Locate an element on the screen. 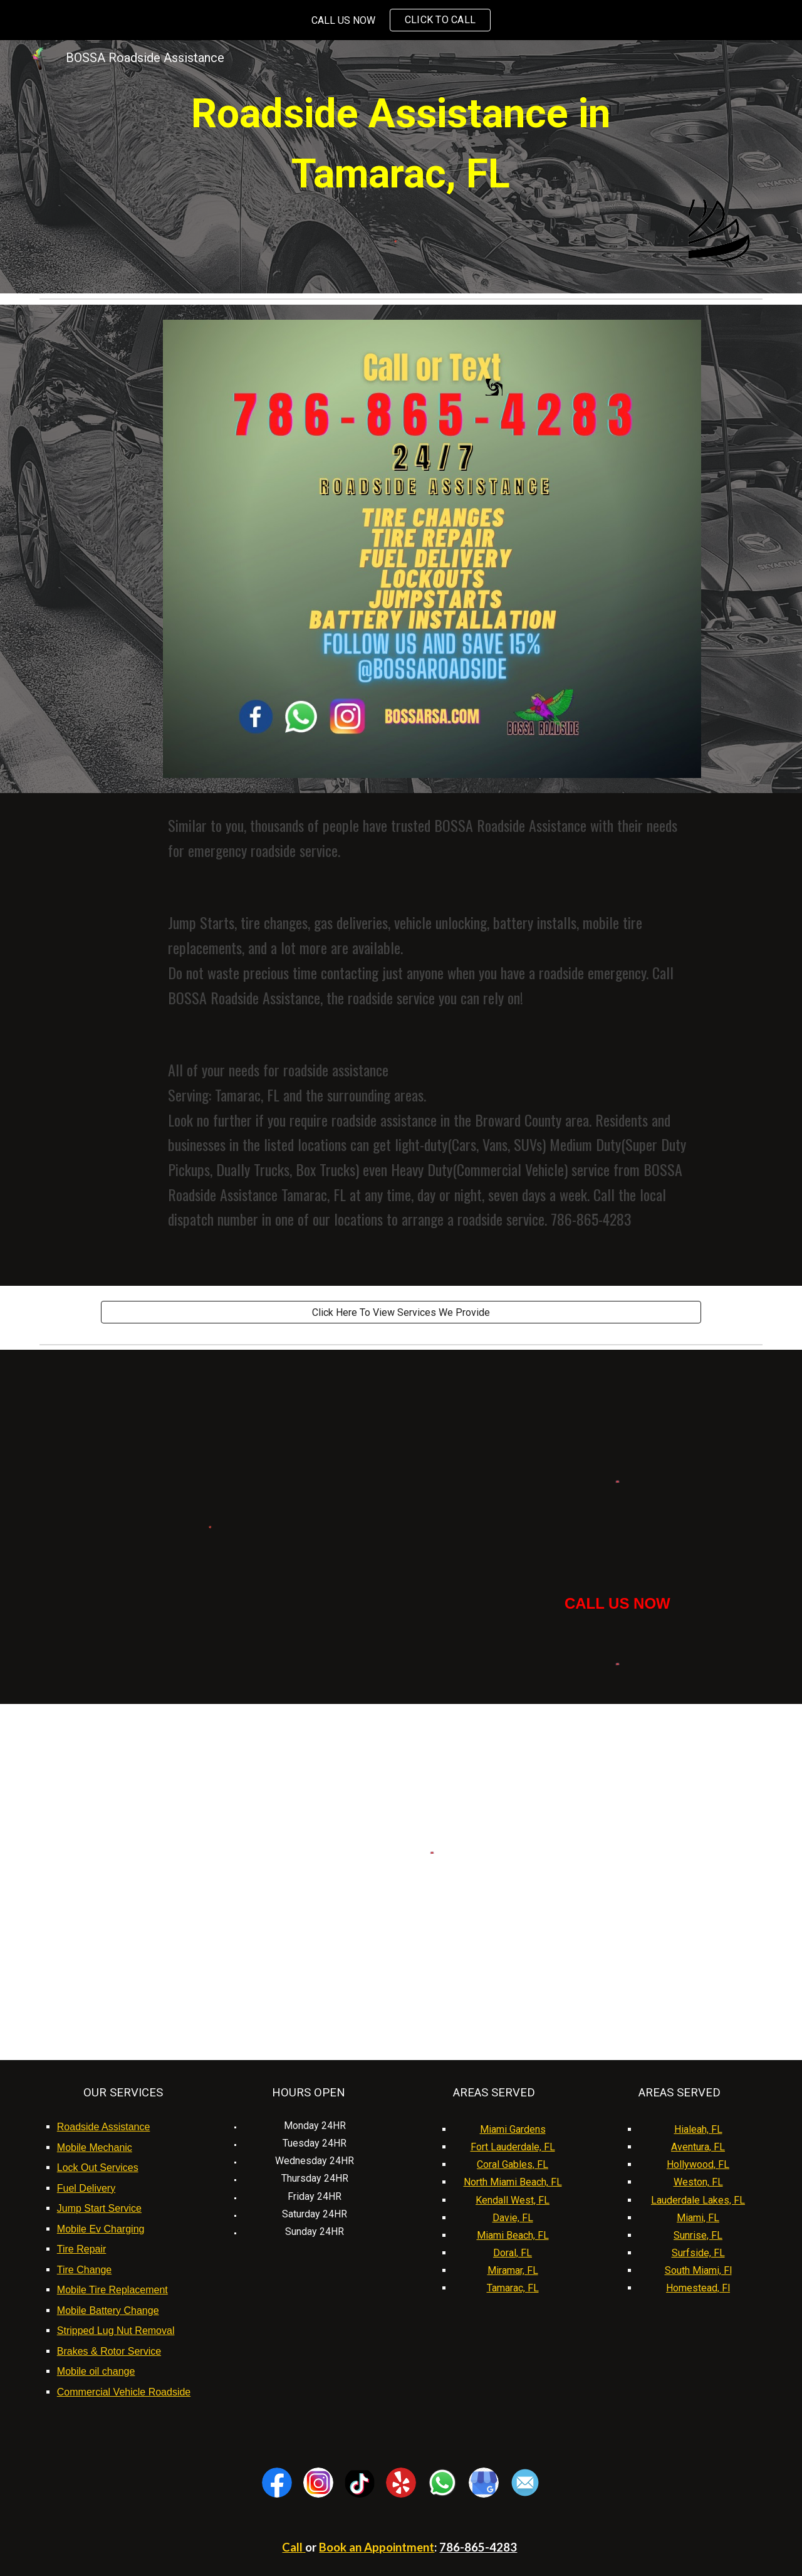  indicates wind or air-based ability in game is located at coordinates (494, 387).